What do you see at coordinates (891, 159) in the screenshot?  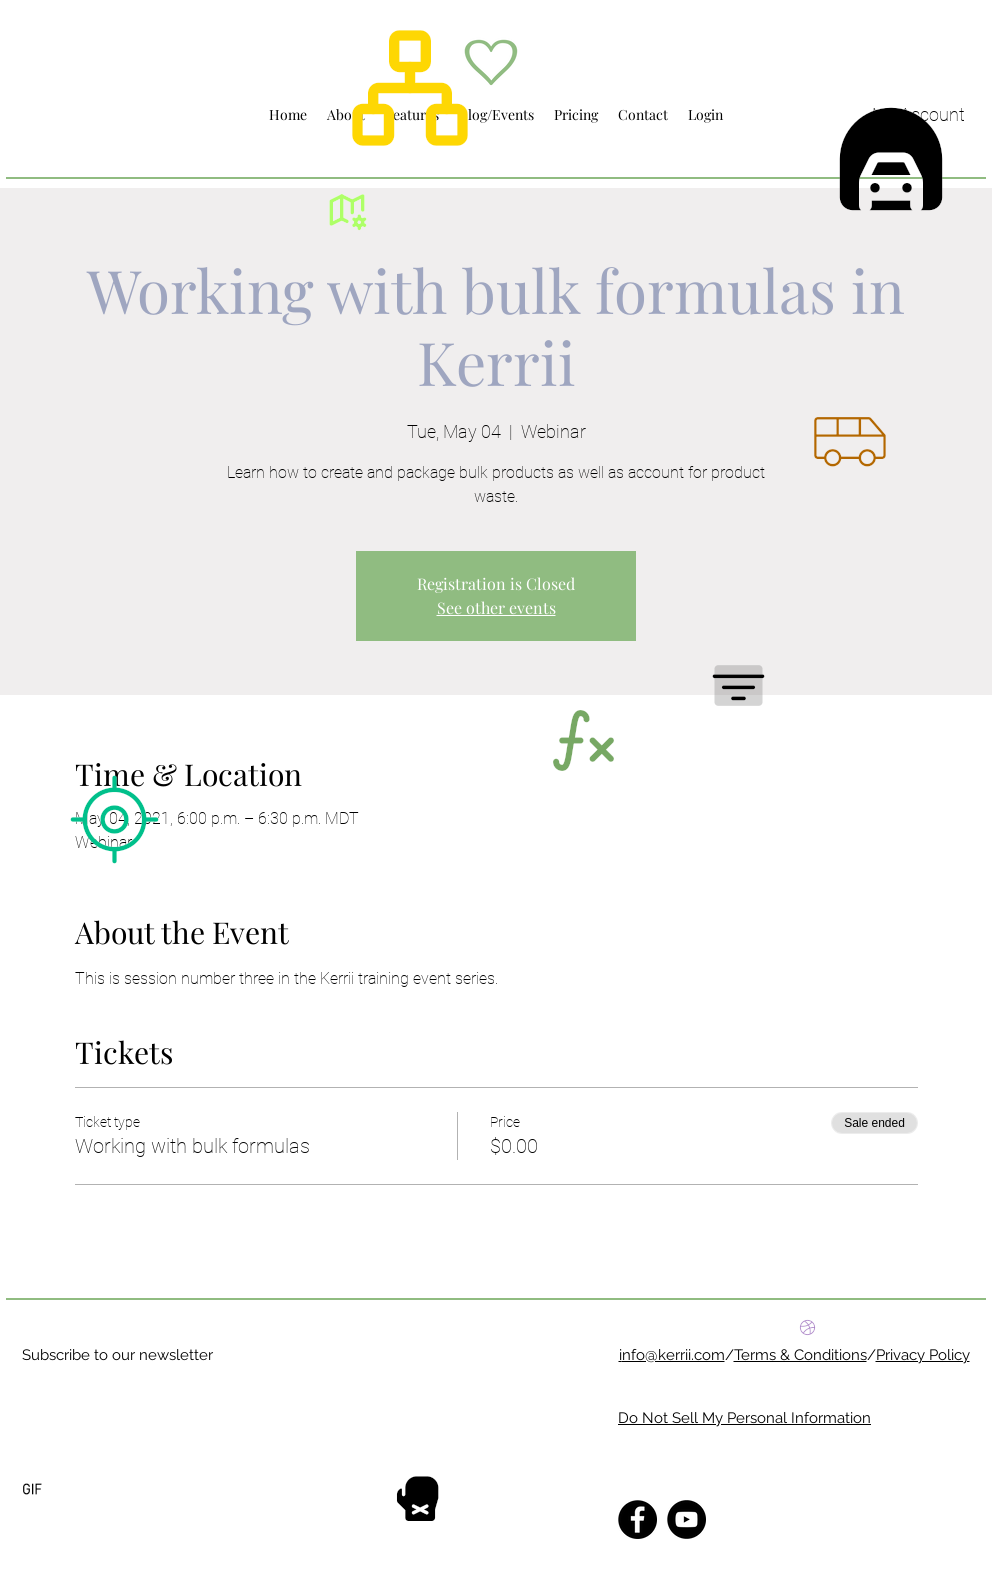 I see `indicates tunnel or underground passage ahead` at bounding box center [891, 159].